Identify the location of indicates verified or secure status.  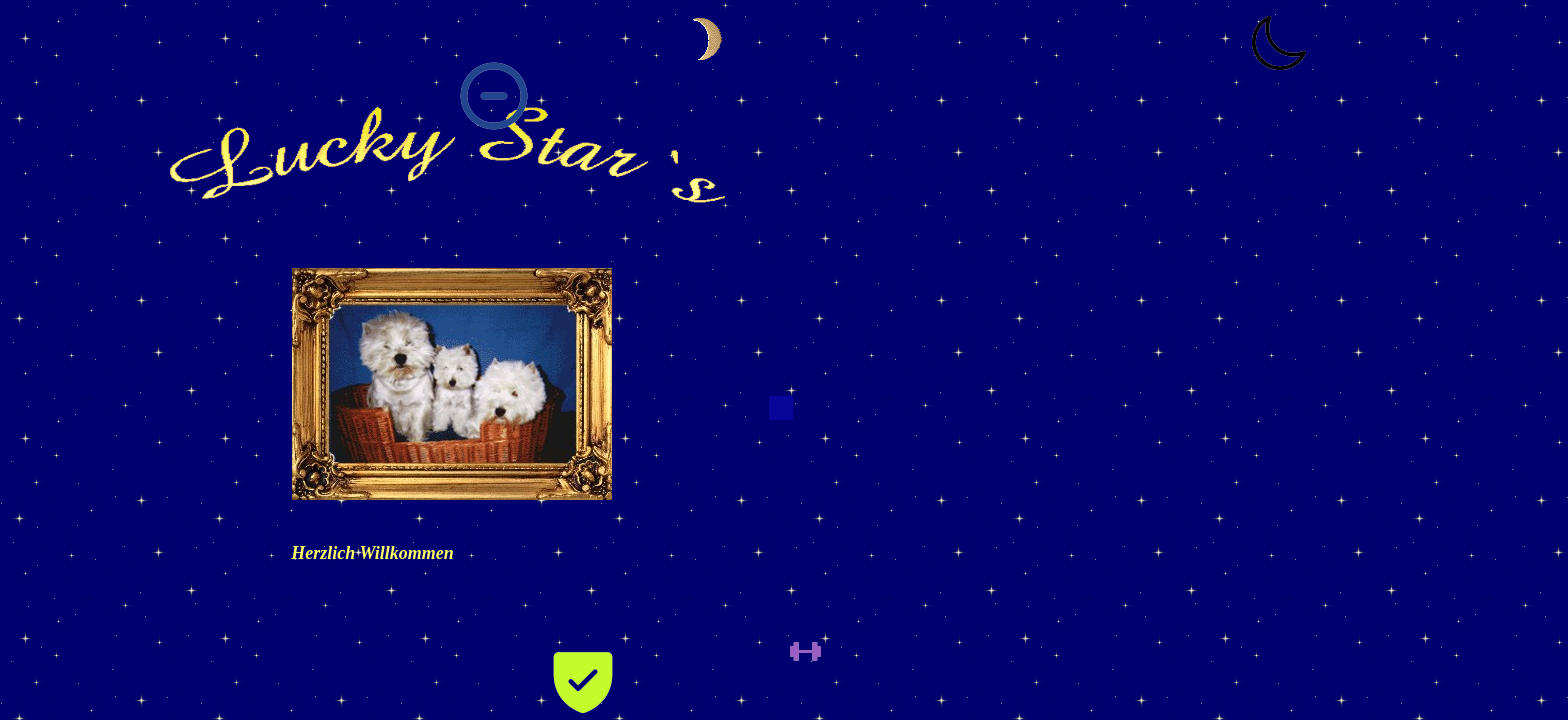
(583, 679).